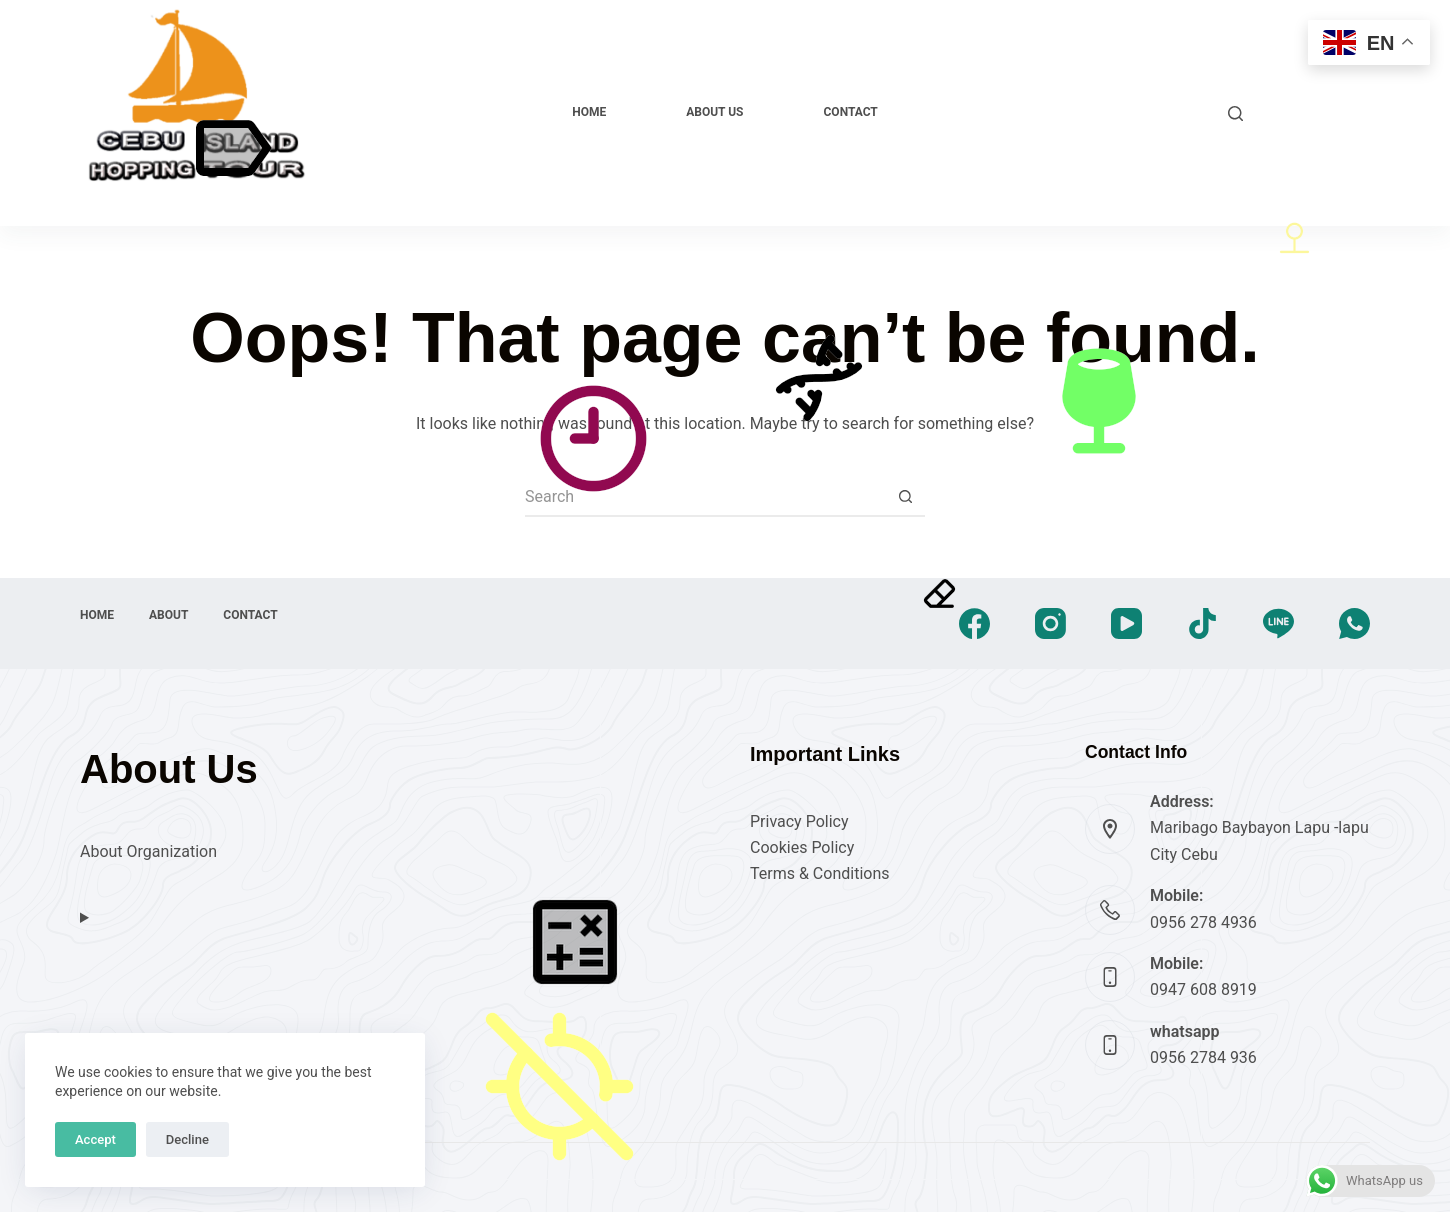  I want to click on erase or clear content, so click(939, 593).